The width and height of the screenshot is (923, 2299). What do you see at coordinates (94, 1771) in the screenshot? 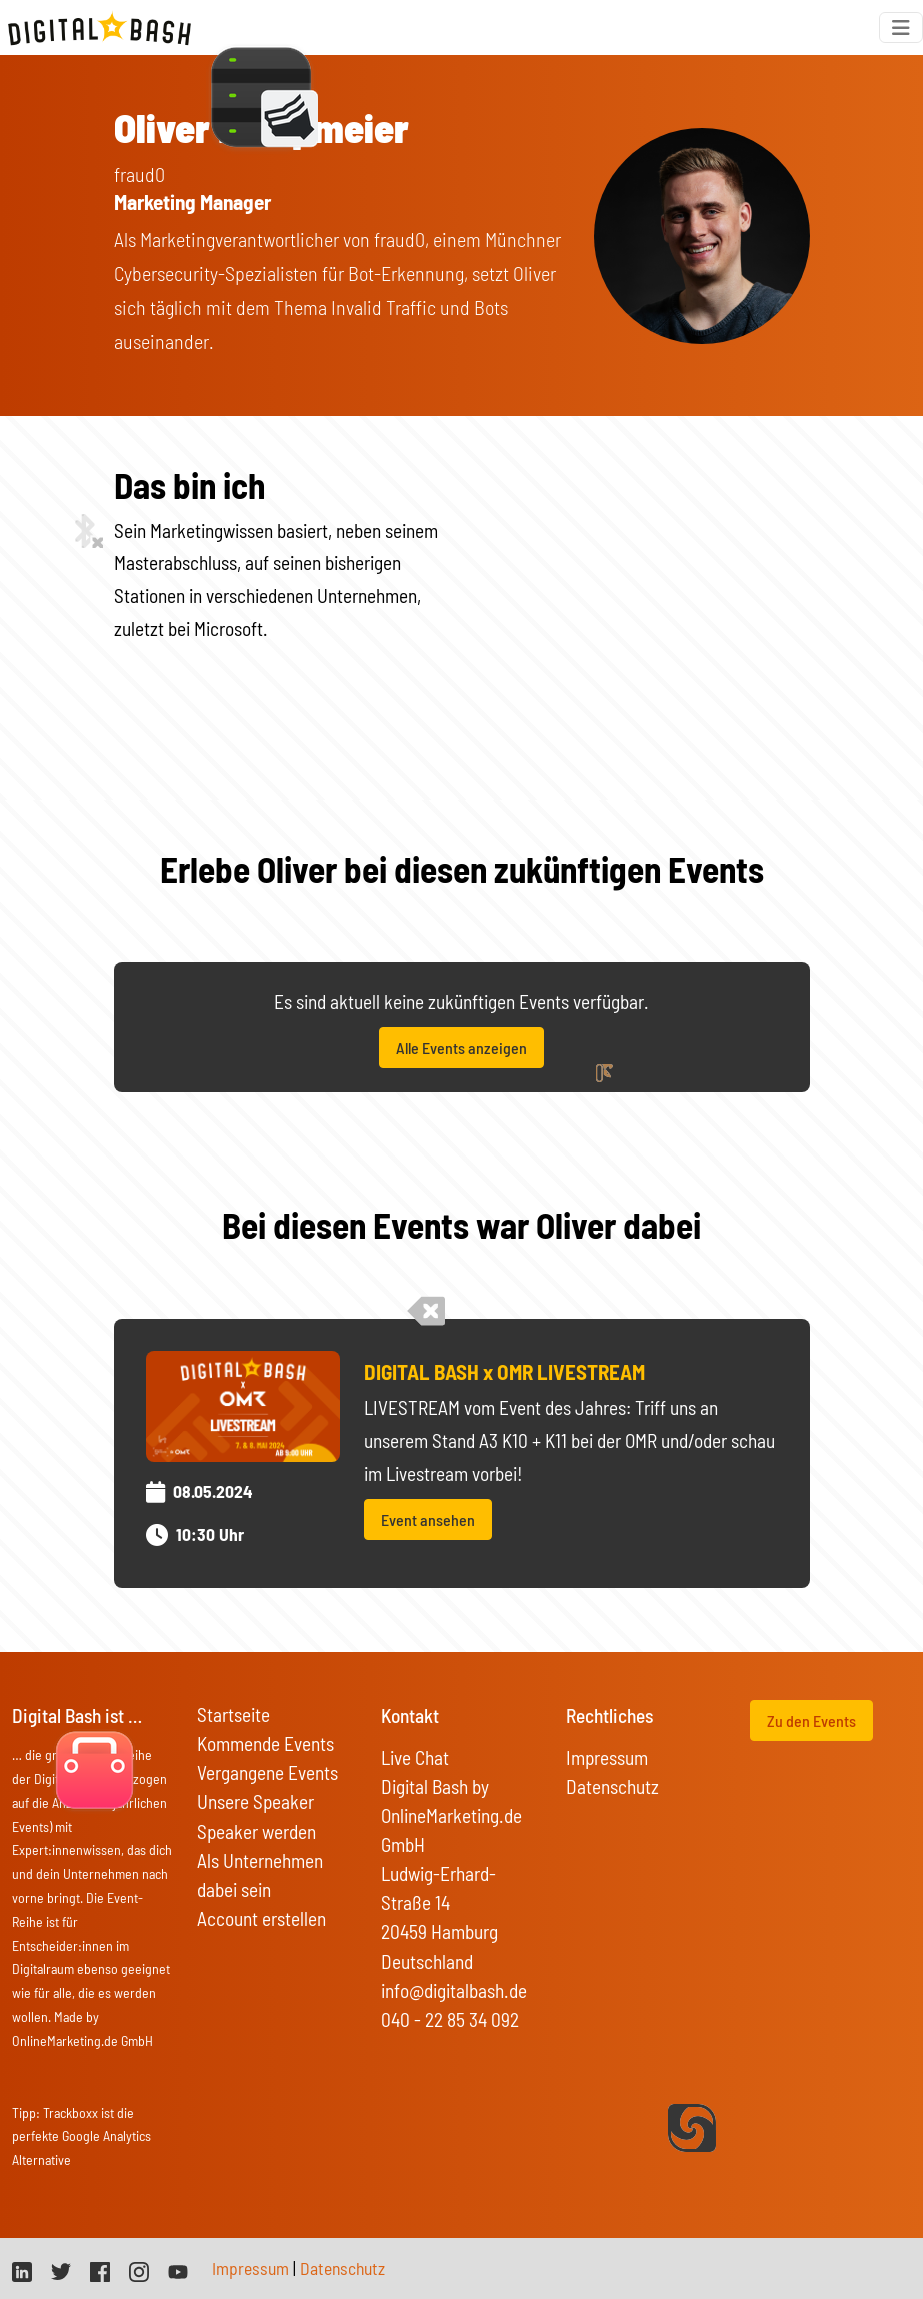
I see `open the utilities folder` at bounding box center [94, 1771].